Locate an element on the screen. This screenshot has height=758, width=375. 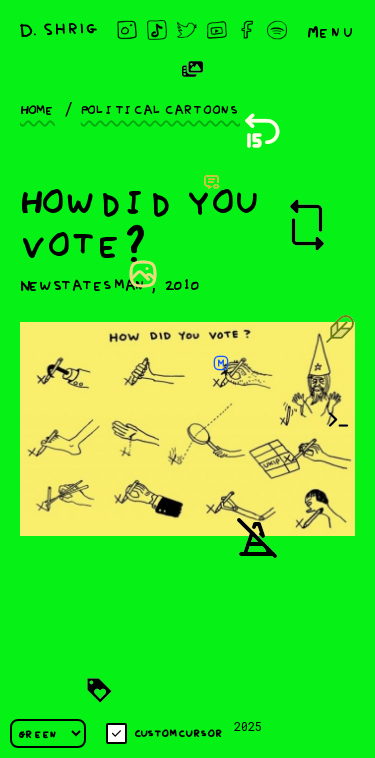
view photo gallery is located at coordinates (143, 274).